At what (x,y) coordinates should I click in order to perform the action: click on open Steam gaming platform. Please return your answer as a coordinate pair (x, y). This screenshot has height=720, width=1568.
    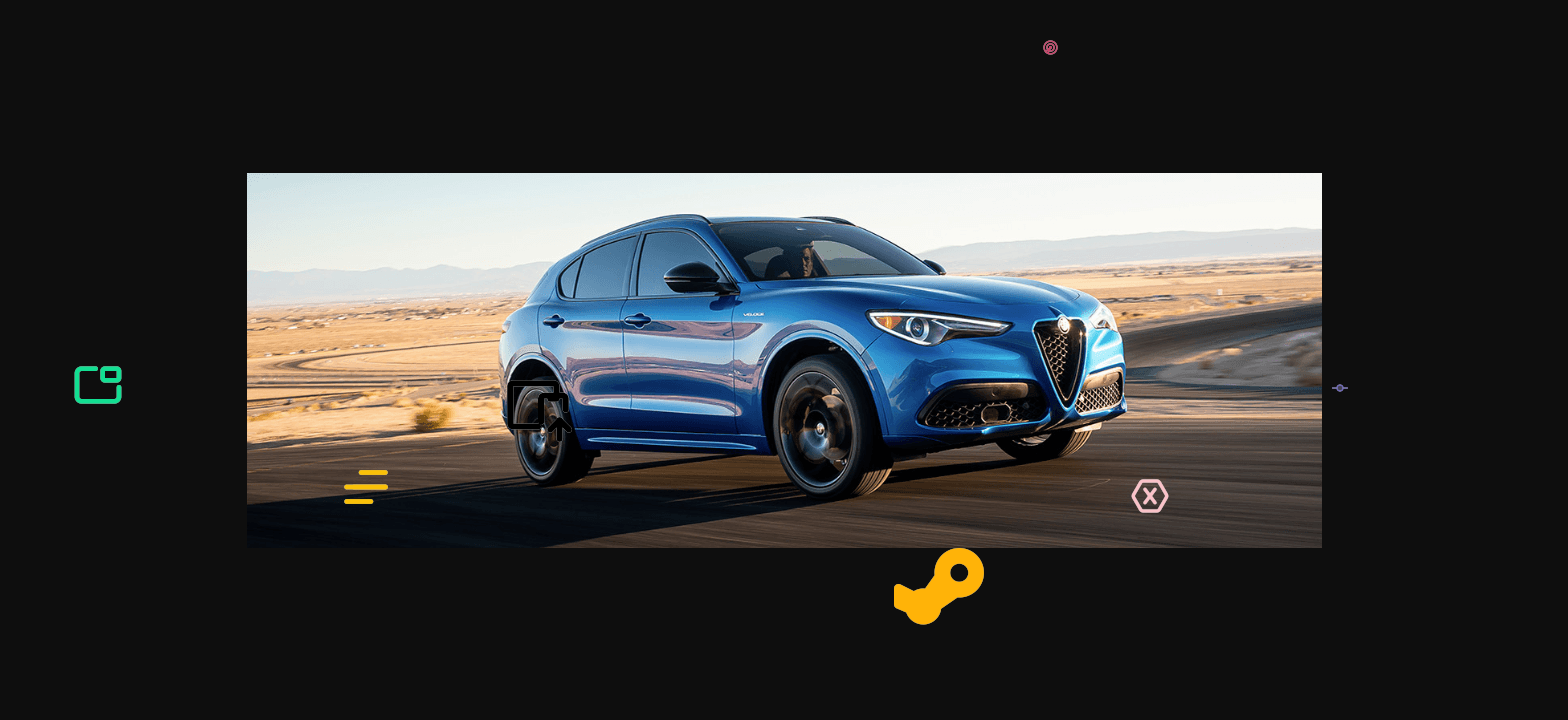
    Looking at the image, I should click on (939, 584).